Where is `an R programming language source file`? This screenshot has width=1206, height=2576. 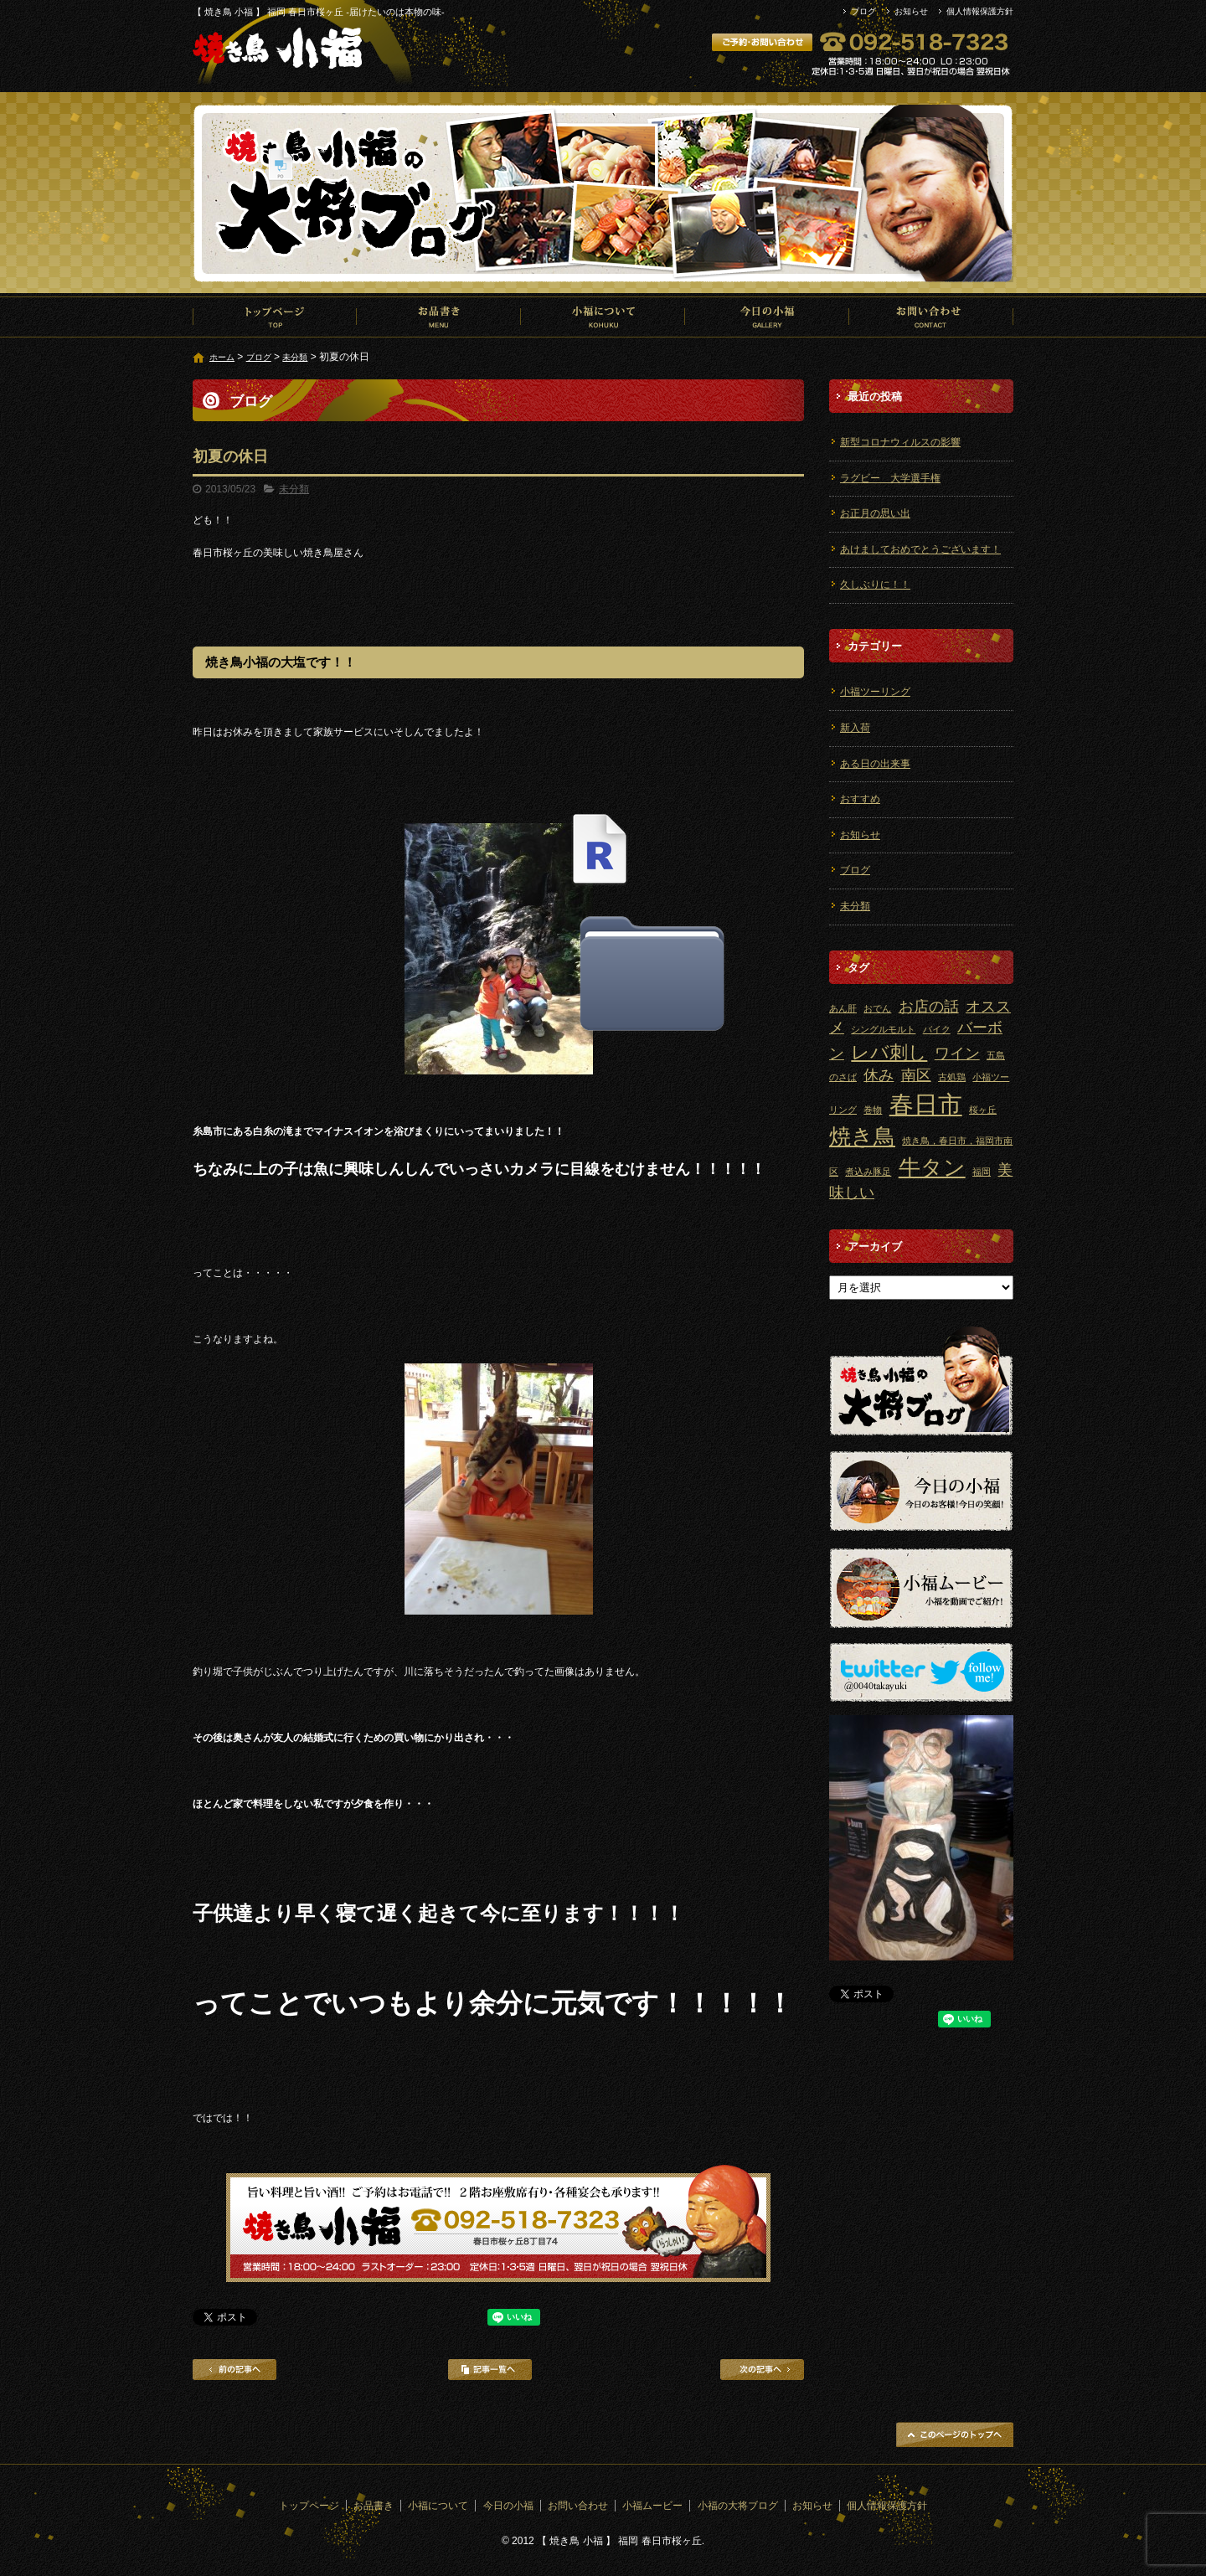
an R programming language source file is located at coordinates (600, 850).